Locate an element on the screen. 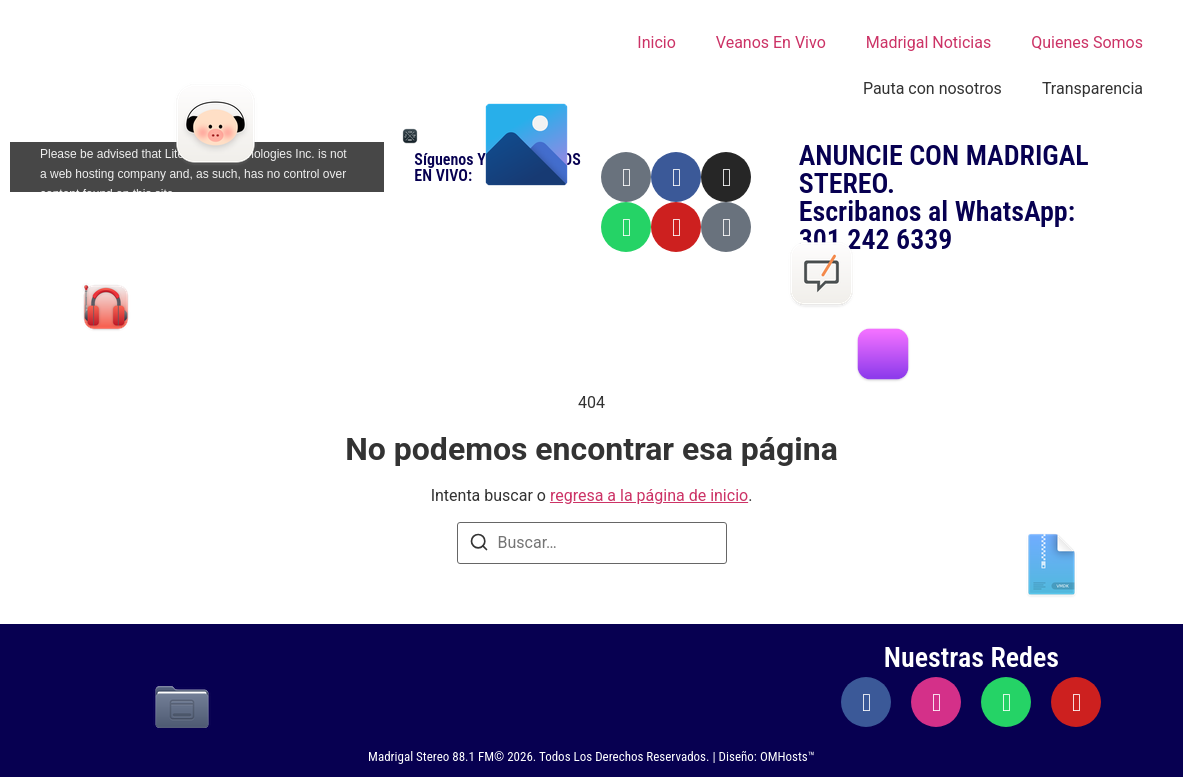  a VirtualBox virtual machine disk file is located at coordinates (1051, 565).